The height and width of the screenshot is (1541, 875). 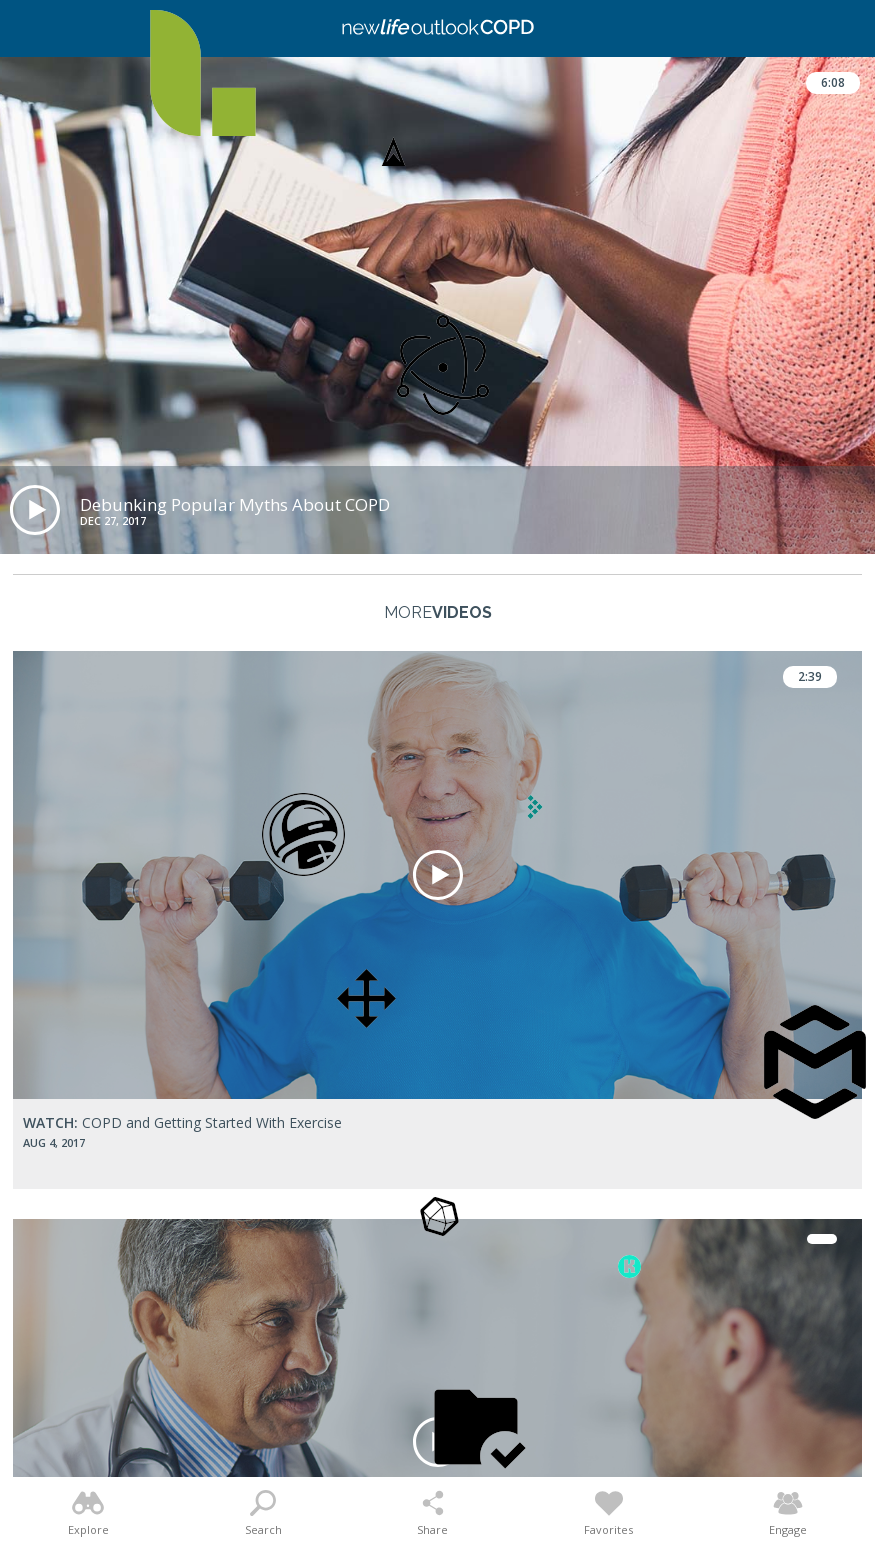 I want to click on folder verified or approved, so click(x=476, y=1427).